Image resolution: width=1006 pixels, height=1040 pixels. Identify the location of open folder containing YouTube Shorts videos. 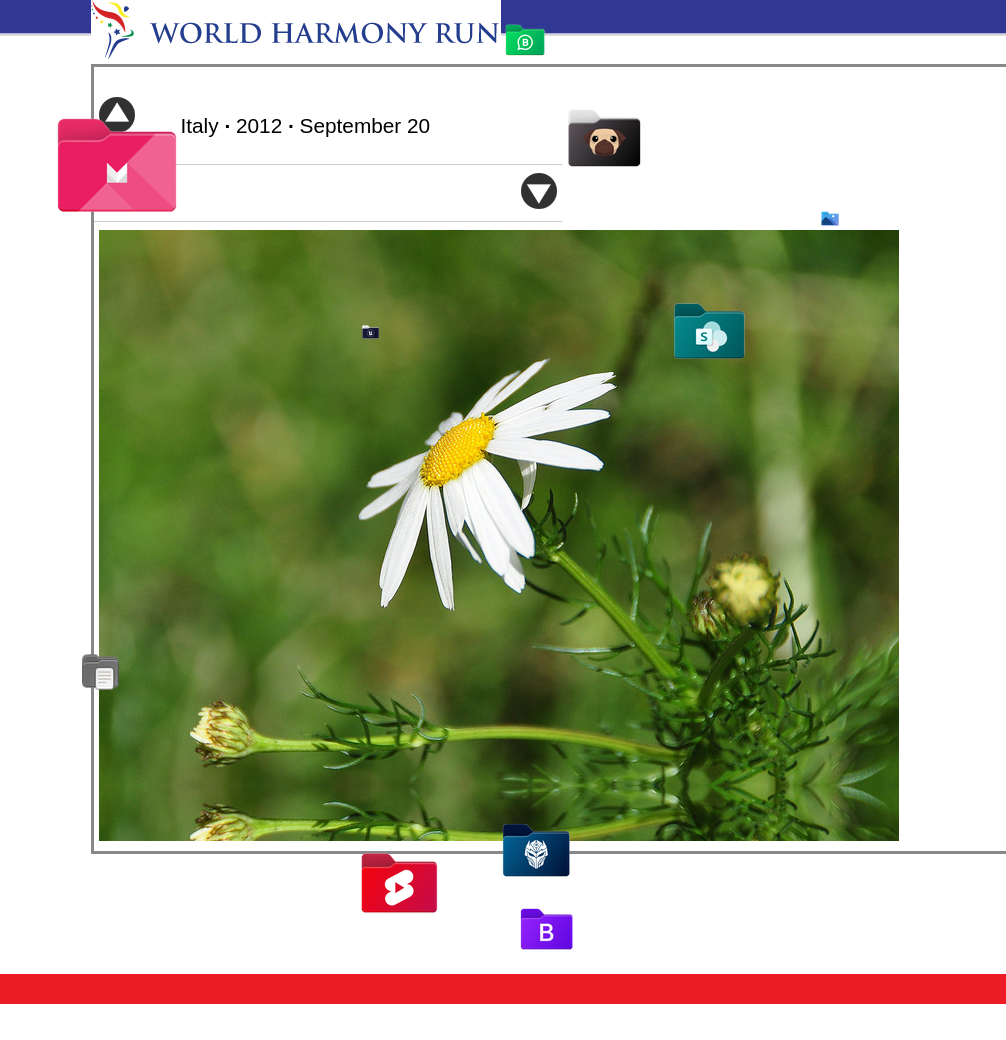
(399, 885).